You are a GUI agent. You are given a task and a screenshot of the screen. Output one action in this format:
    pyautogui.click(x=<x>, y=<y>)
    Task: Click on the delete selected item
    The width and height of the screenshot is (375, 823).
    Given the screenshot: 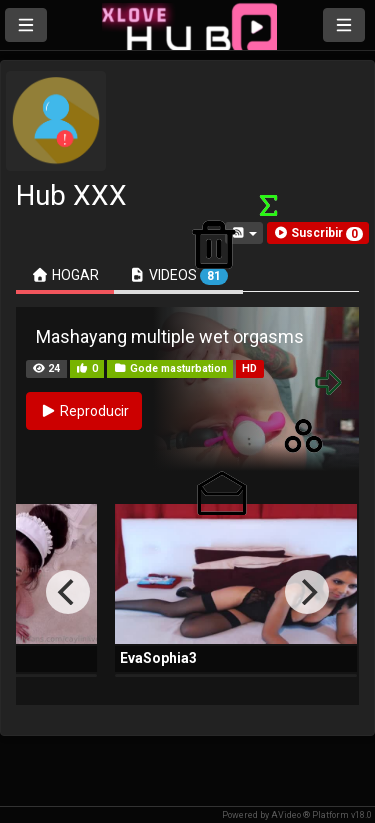 What is the action you would take?
    pyautogui.click(x=214, y=247)
    